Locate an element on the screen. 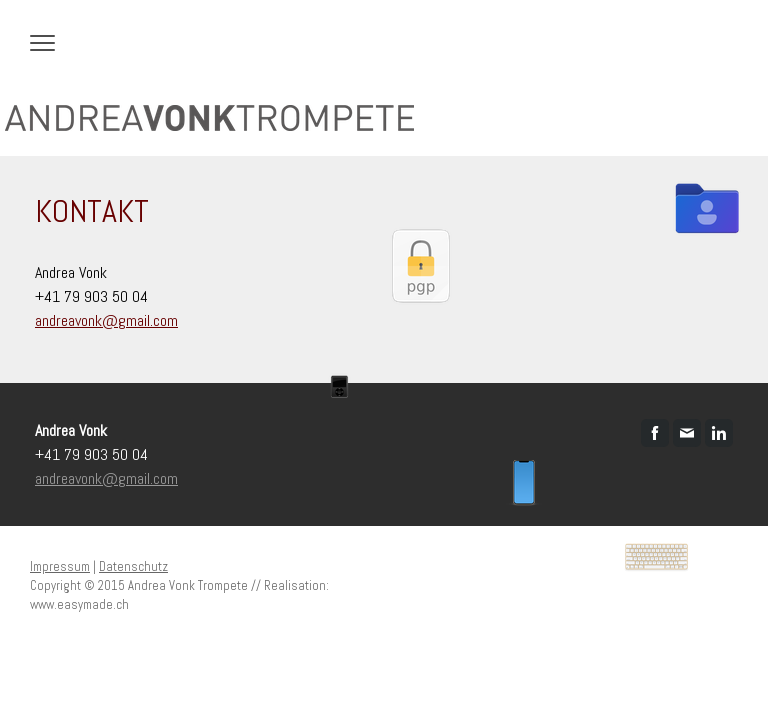  apple magic keyboard with touch id in yellow is located at coordinates (656, 556).